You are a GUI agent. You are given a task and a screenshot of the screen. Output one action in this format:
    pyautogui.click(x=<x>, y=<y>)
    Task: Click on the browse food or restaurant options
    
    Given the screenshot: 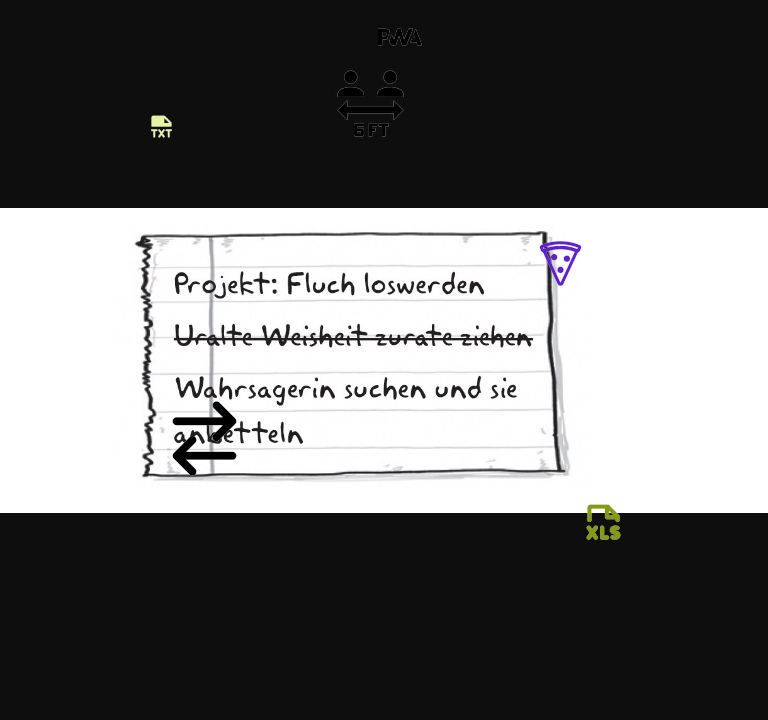 What is the action you would take?
    pyautogui.click(x=560, y=263)
    